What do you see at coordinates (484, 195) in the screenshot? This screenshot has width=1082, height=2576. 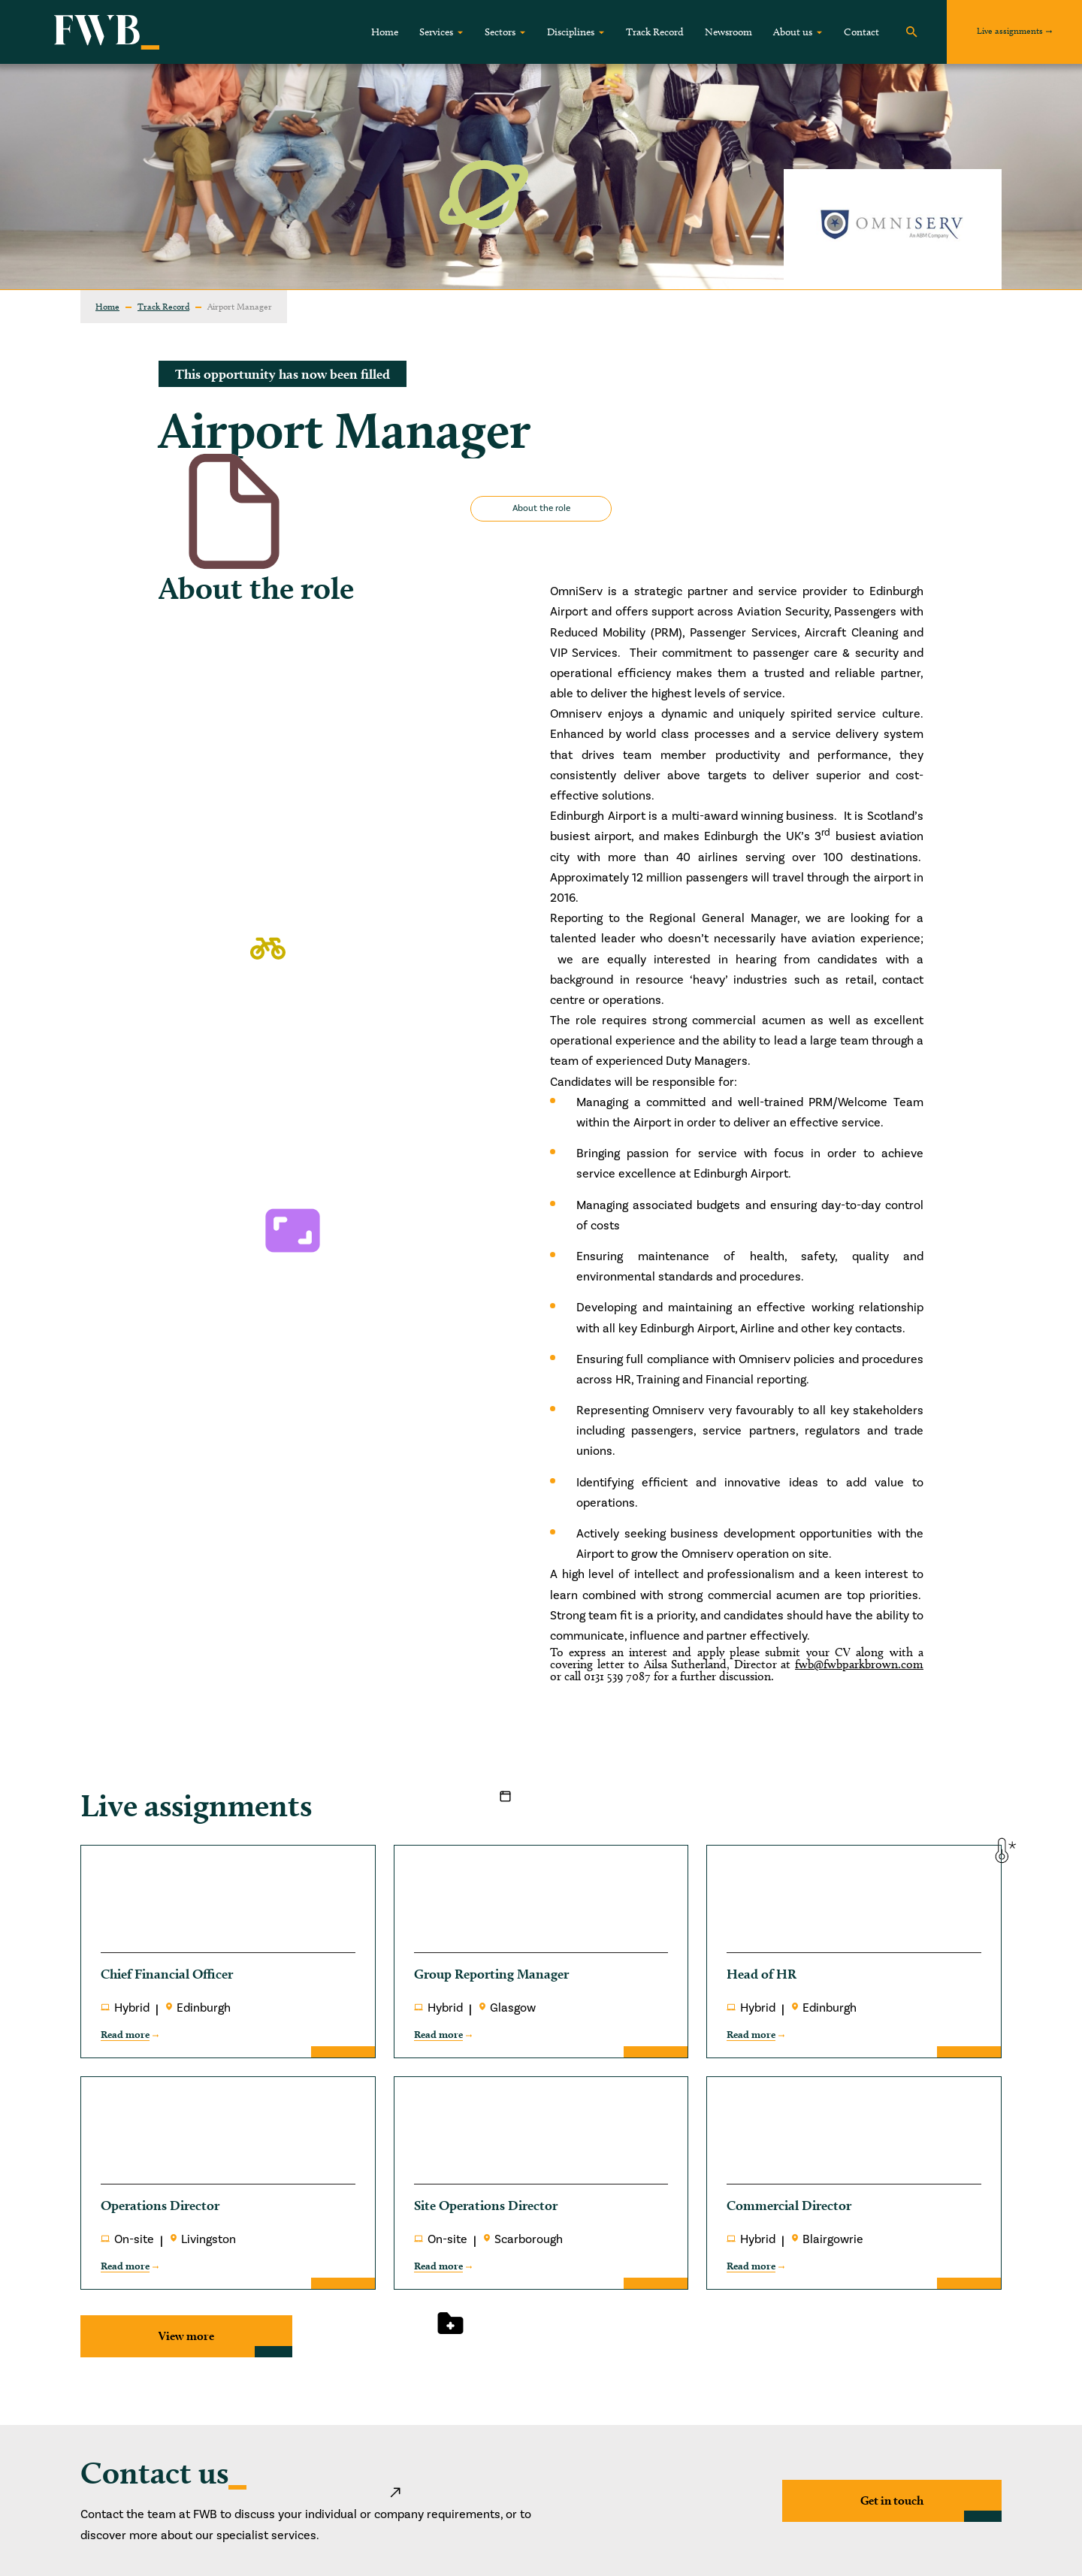 I see `explore global or worldwide content` at bounding box center [484, 195].